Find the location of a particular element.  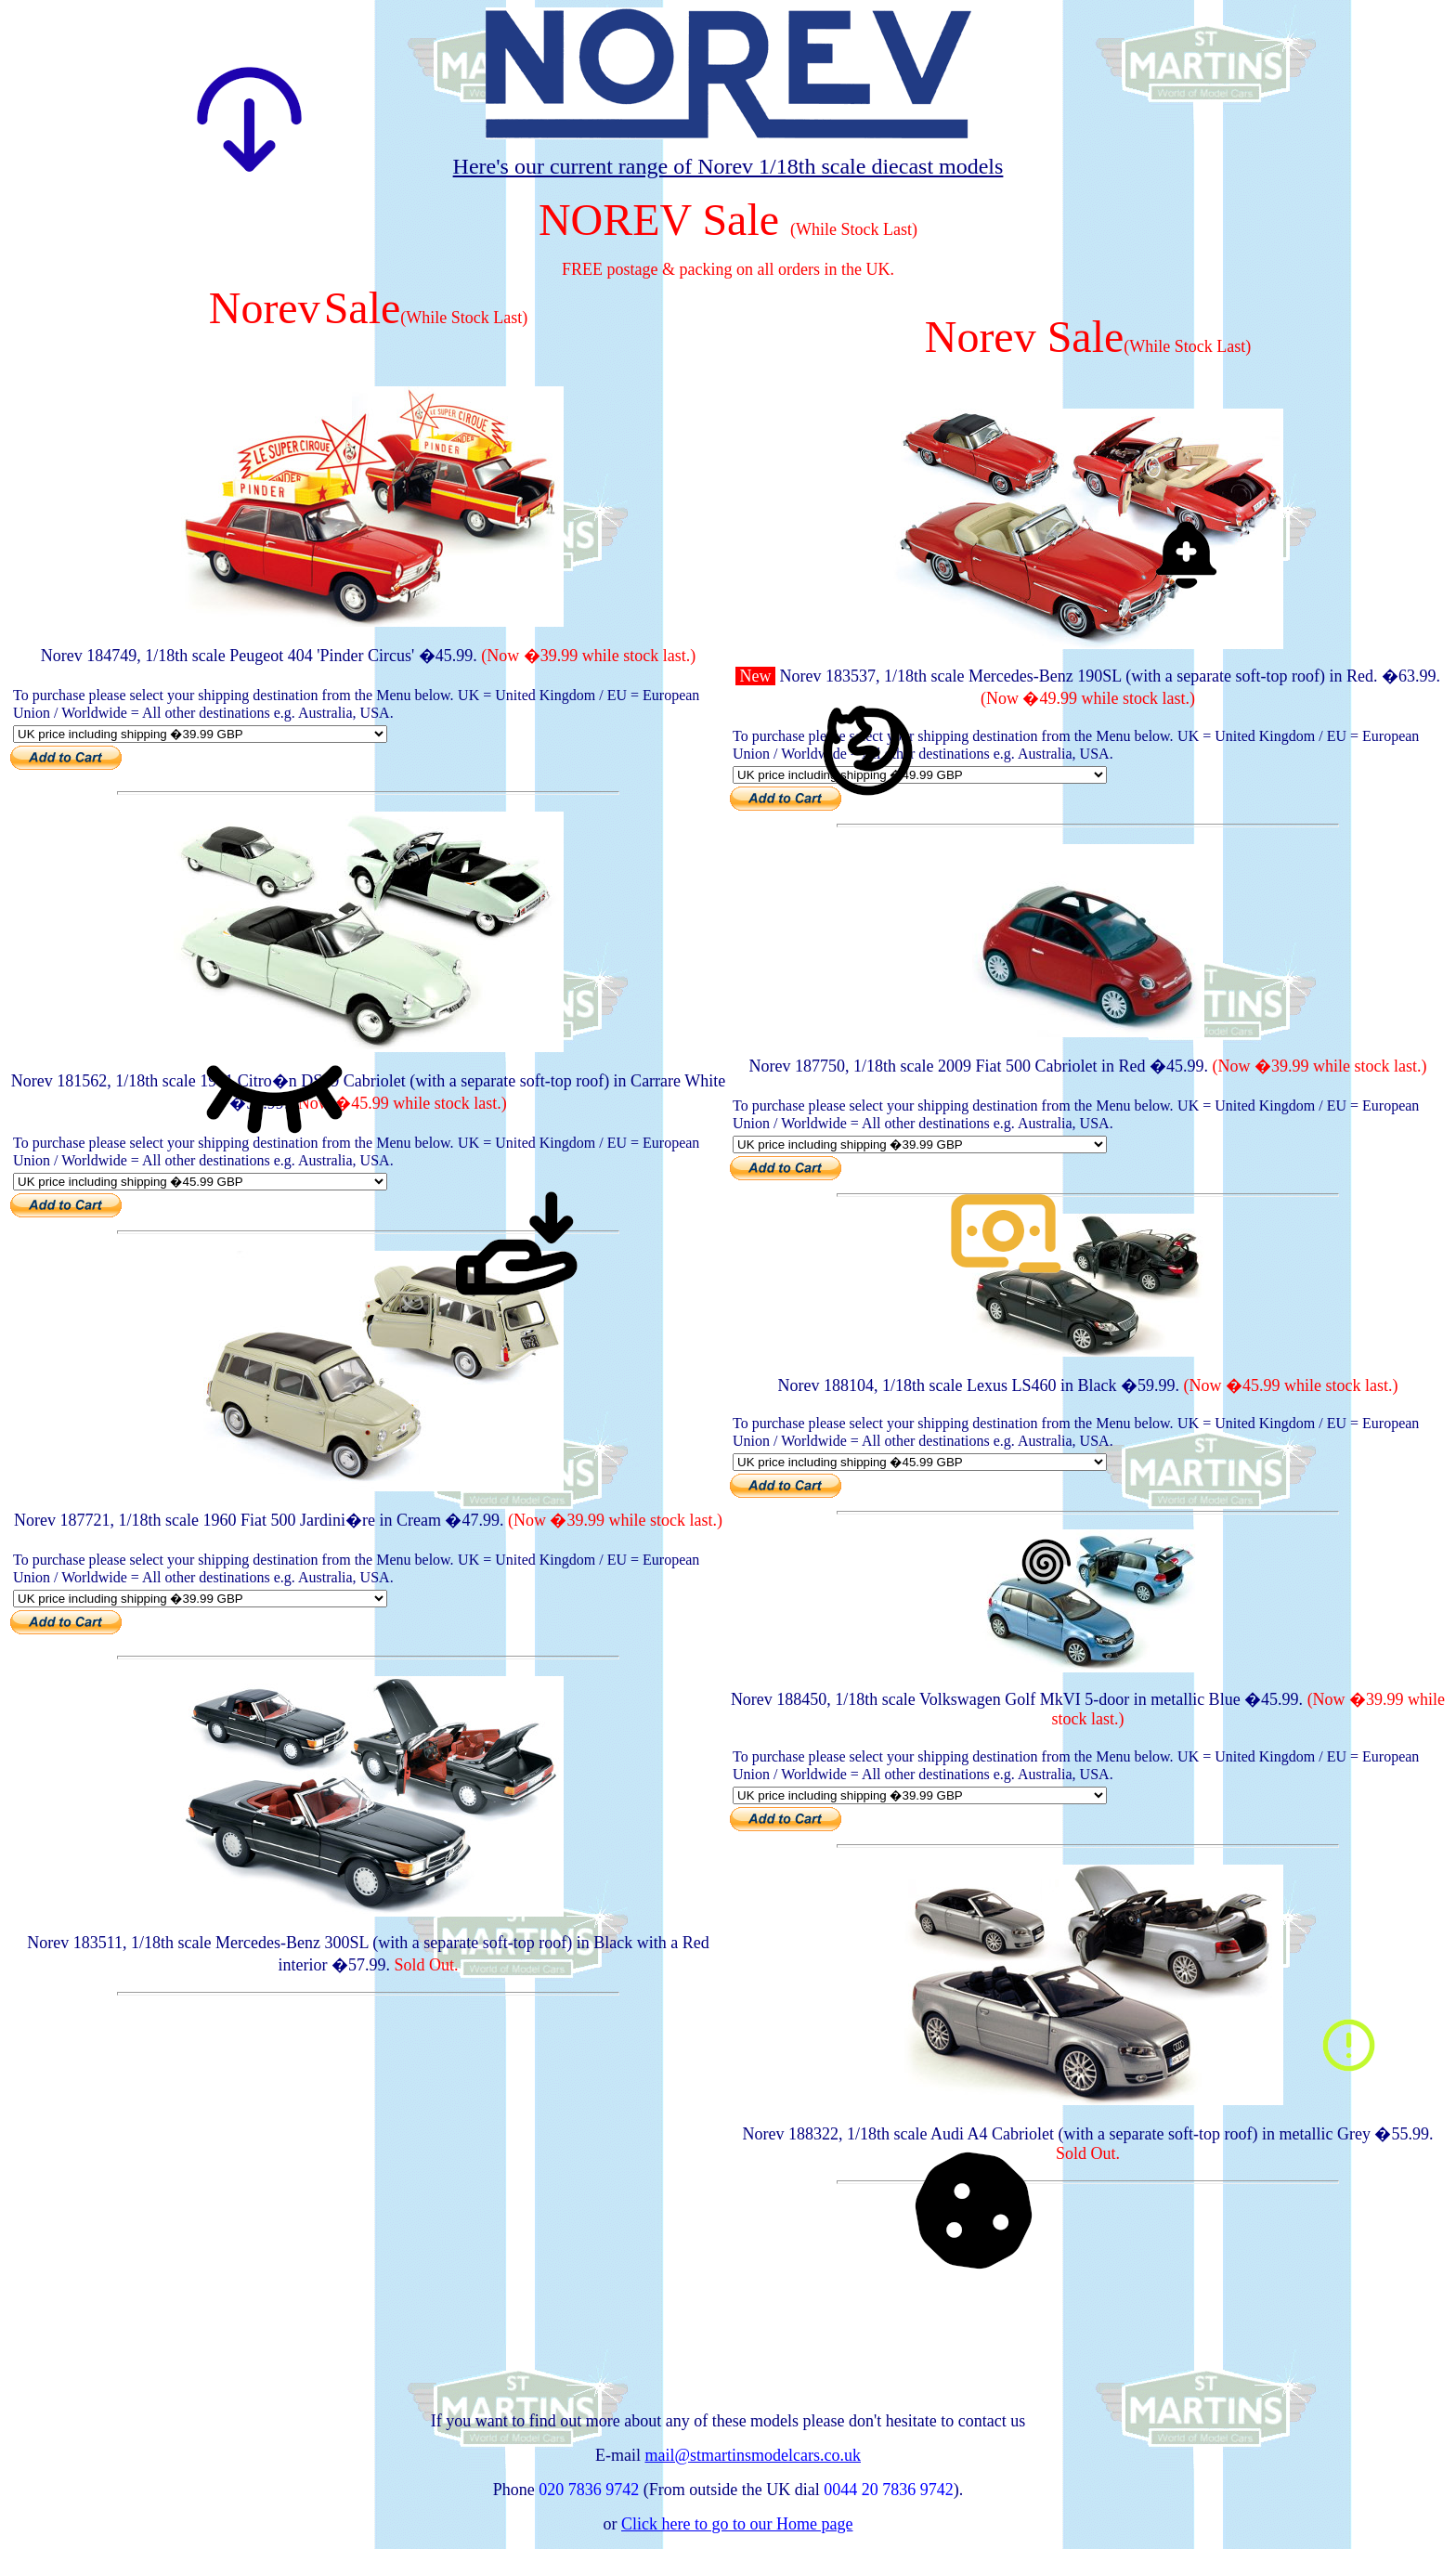

manage cookie preferences is located at coordinates (973, 2210).